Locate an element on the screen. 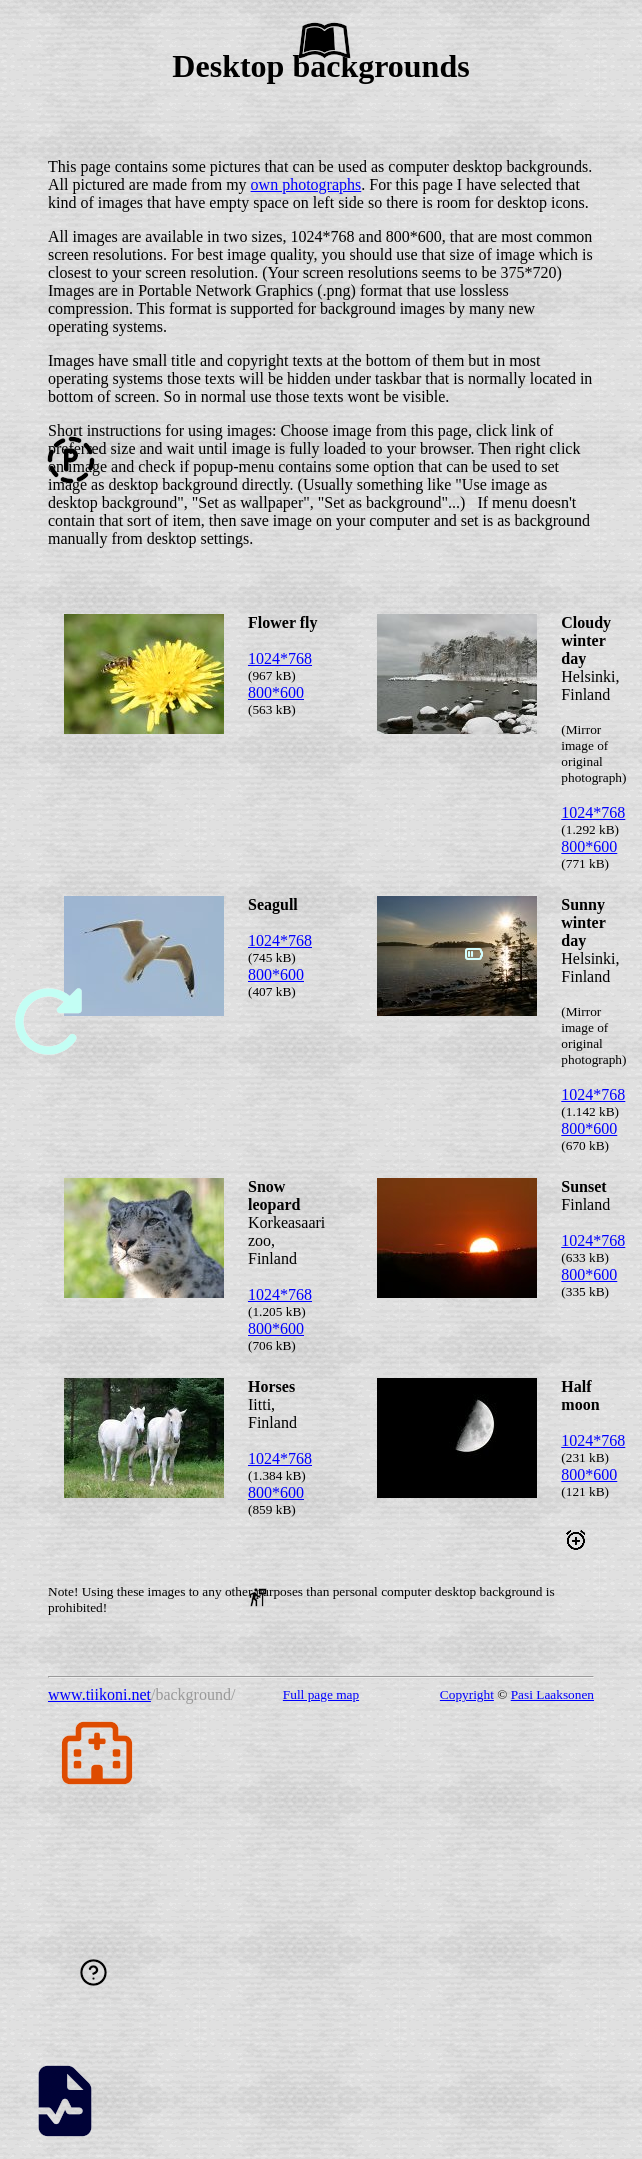  find nearby hospitals or medical facilities is located at coordinates (97, 1753).